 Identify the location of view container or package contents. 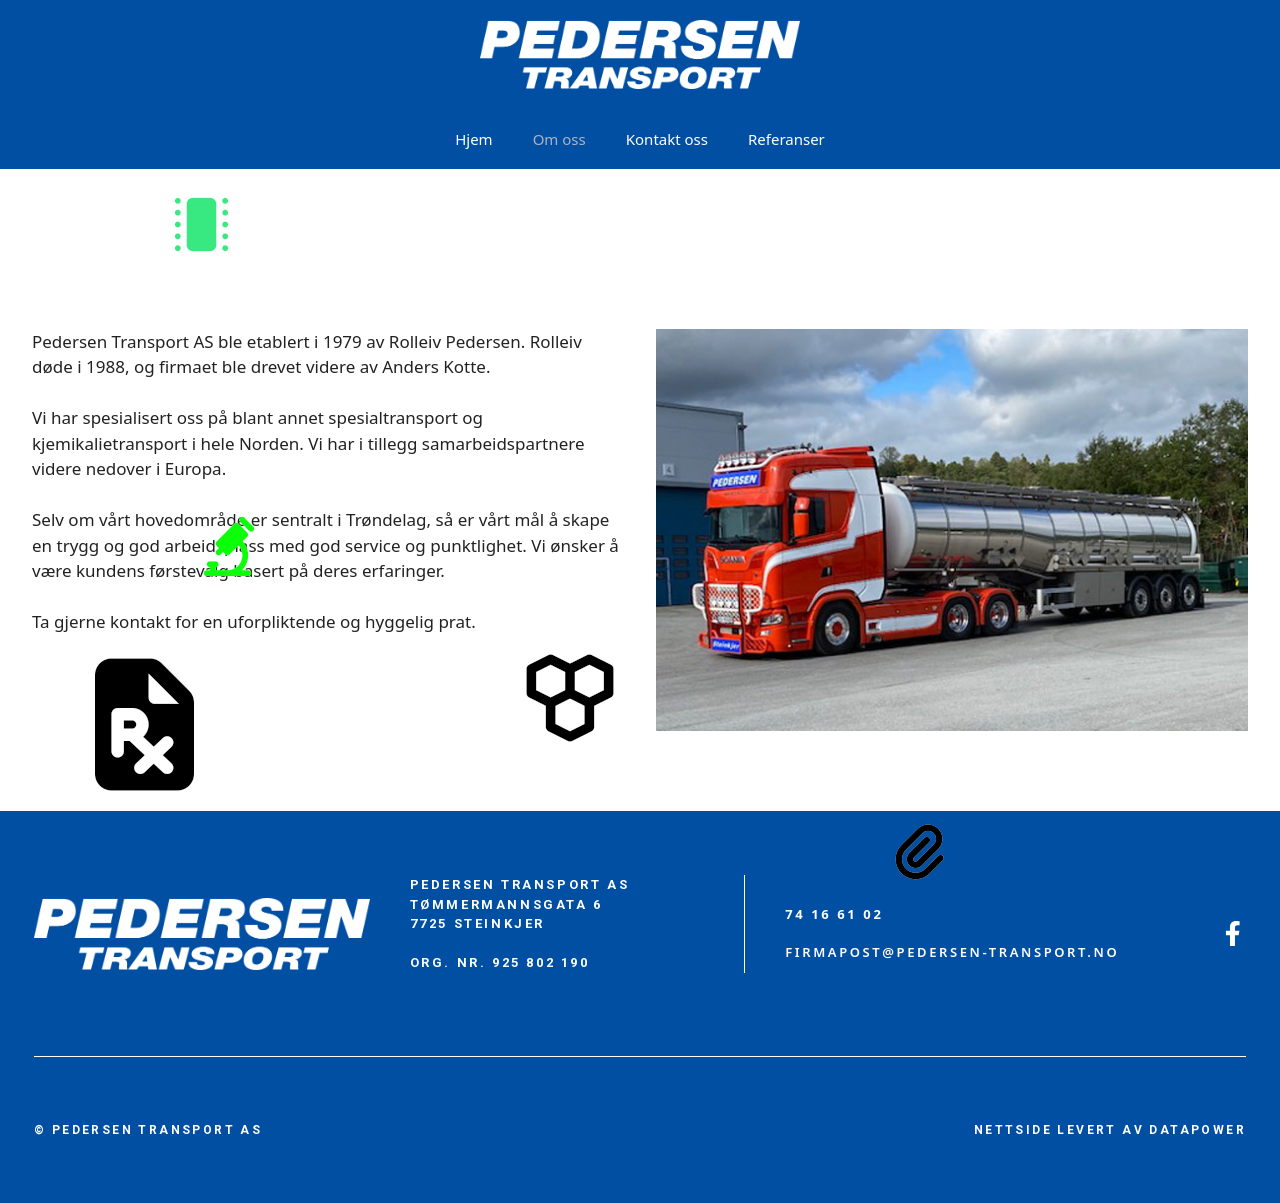
(201, 224).